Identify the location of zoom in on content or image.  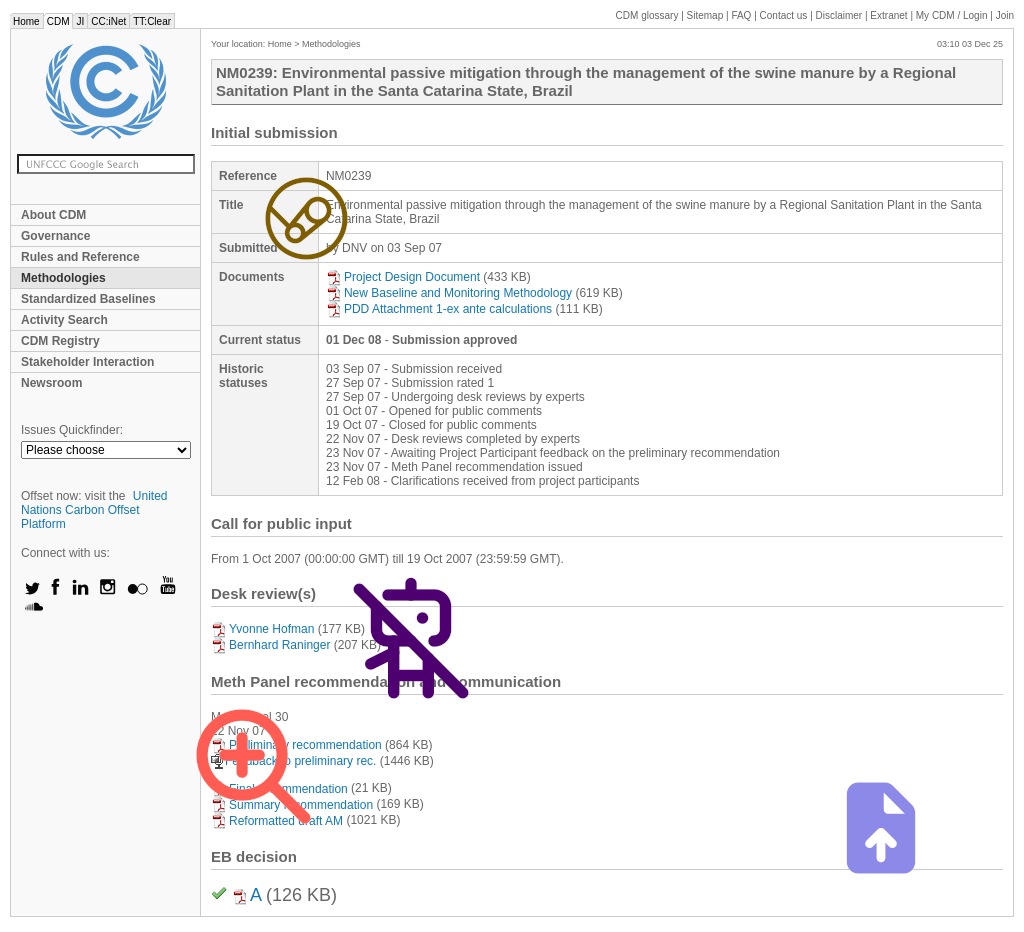
(253, 766).